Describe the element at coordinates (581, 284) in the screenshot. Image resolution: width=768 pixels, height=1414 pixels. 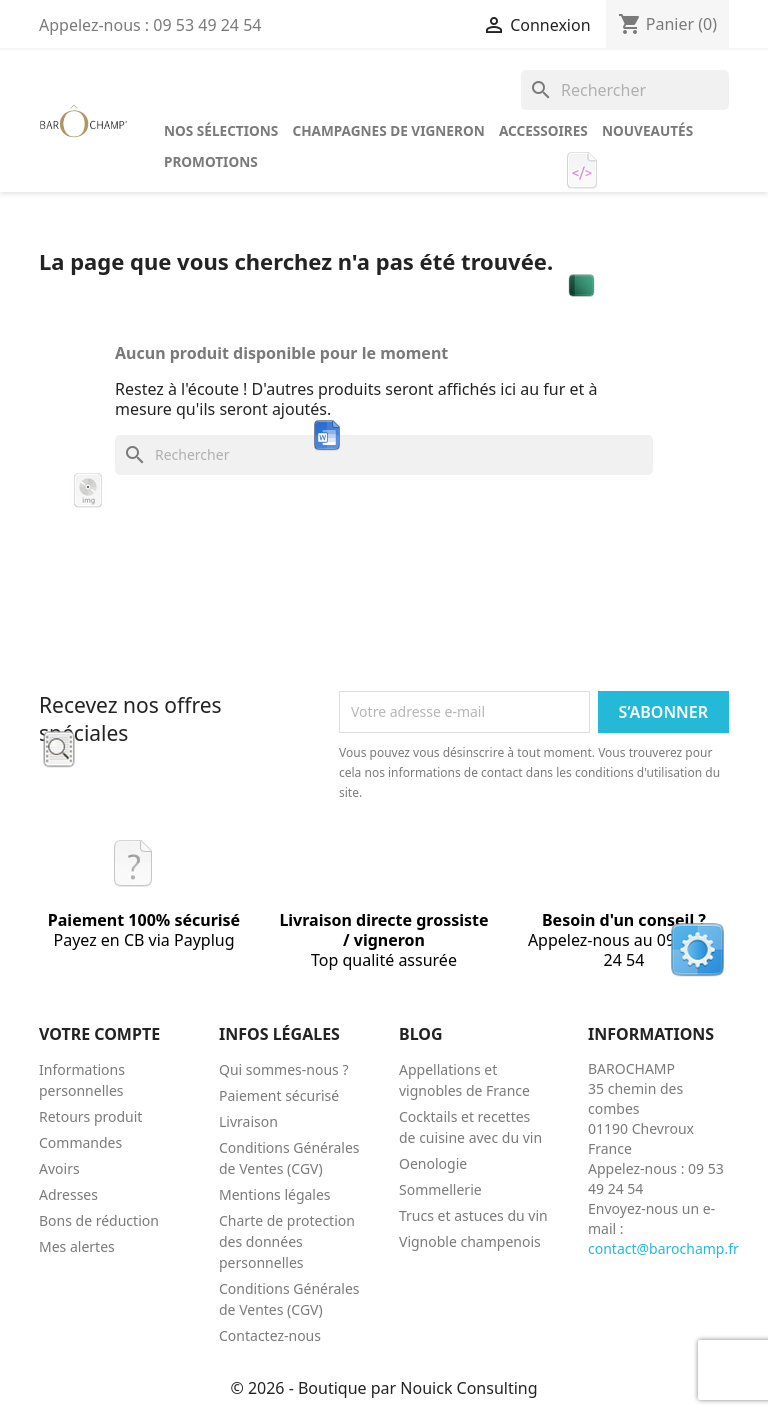
I see `access your desktop folder` at that location.